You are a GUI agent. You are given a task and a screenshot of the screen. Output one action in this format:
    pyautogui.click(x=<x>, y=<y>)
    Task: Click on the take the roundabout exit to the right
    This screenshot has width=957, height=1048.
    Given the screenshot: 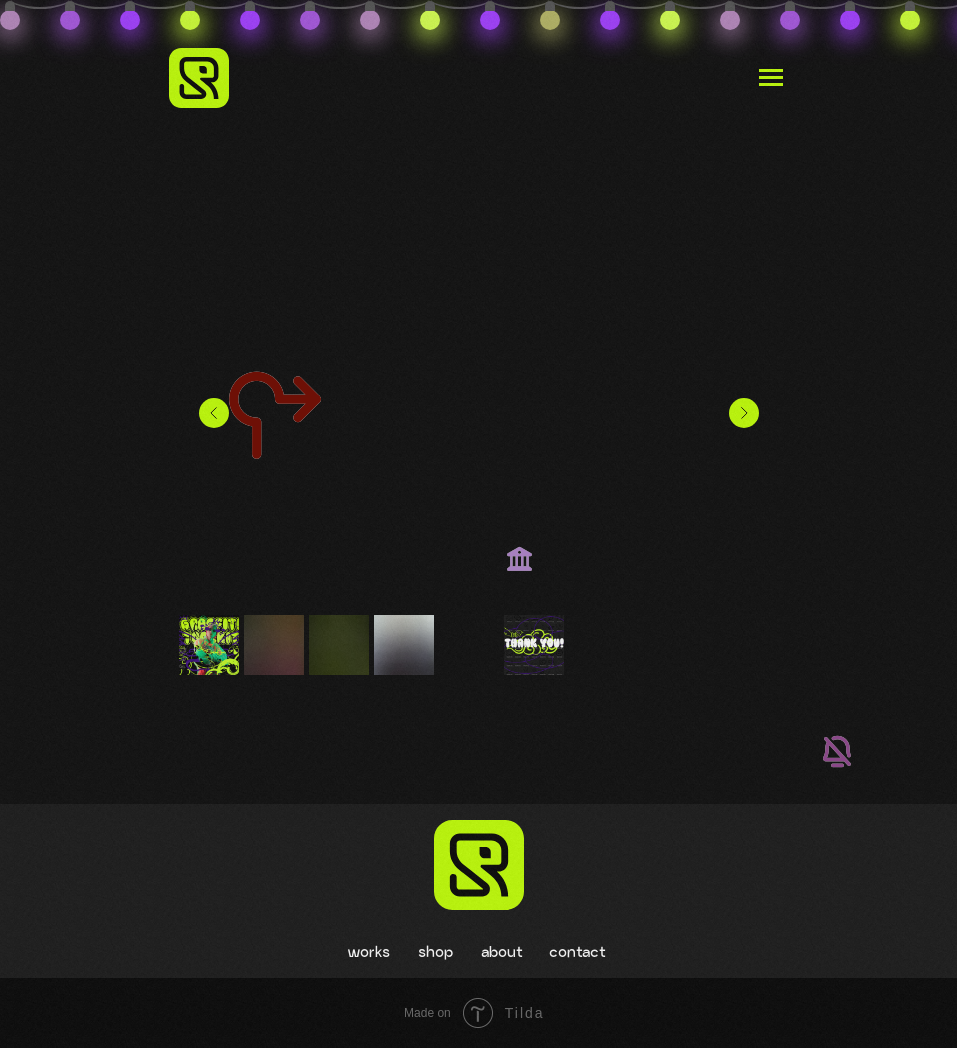 What is the action you would take?
    pyautogui.click(x=275, y=413)
    